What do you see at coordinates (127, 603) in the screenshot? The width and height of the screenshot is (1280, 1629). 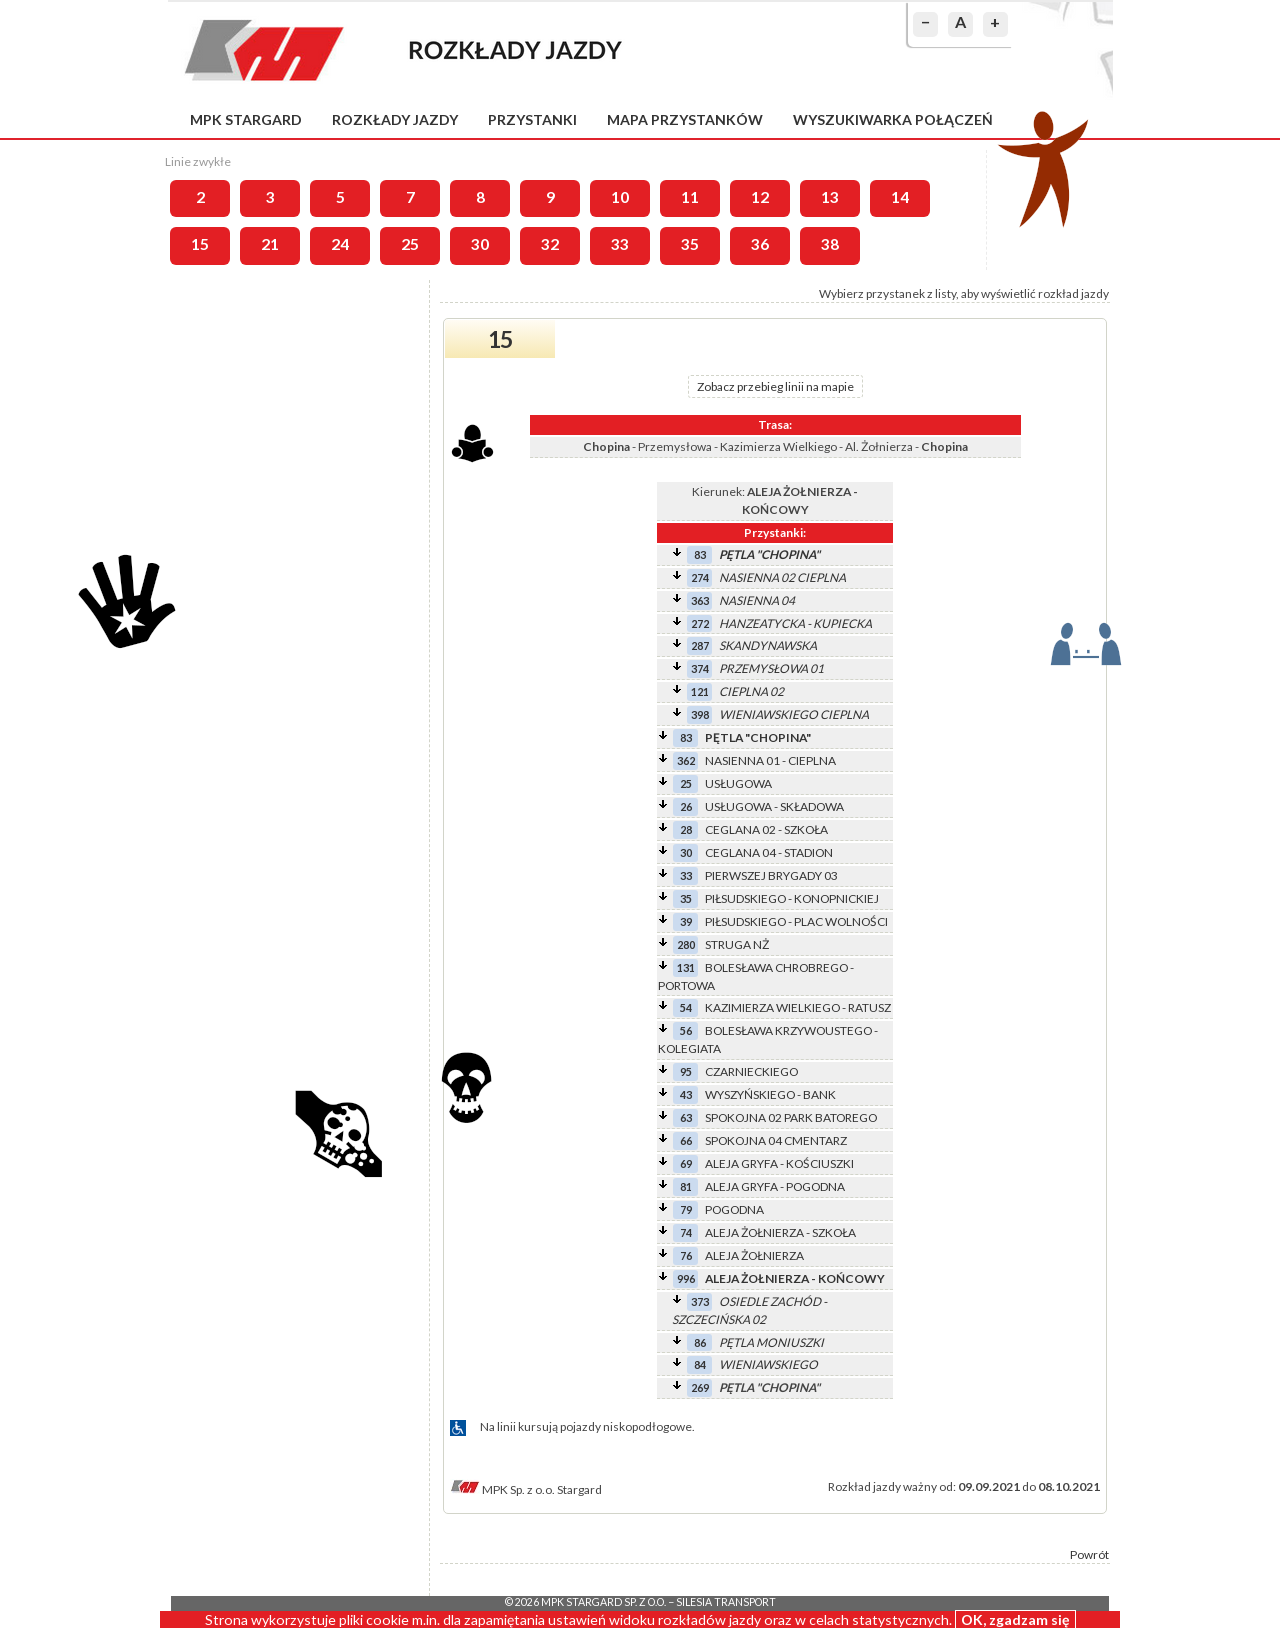 I see `activate magic or special ability` at bounding box center [127, 603].